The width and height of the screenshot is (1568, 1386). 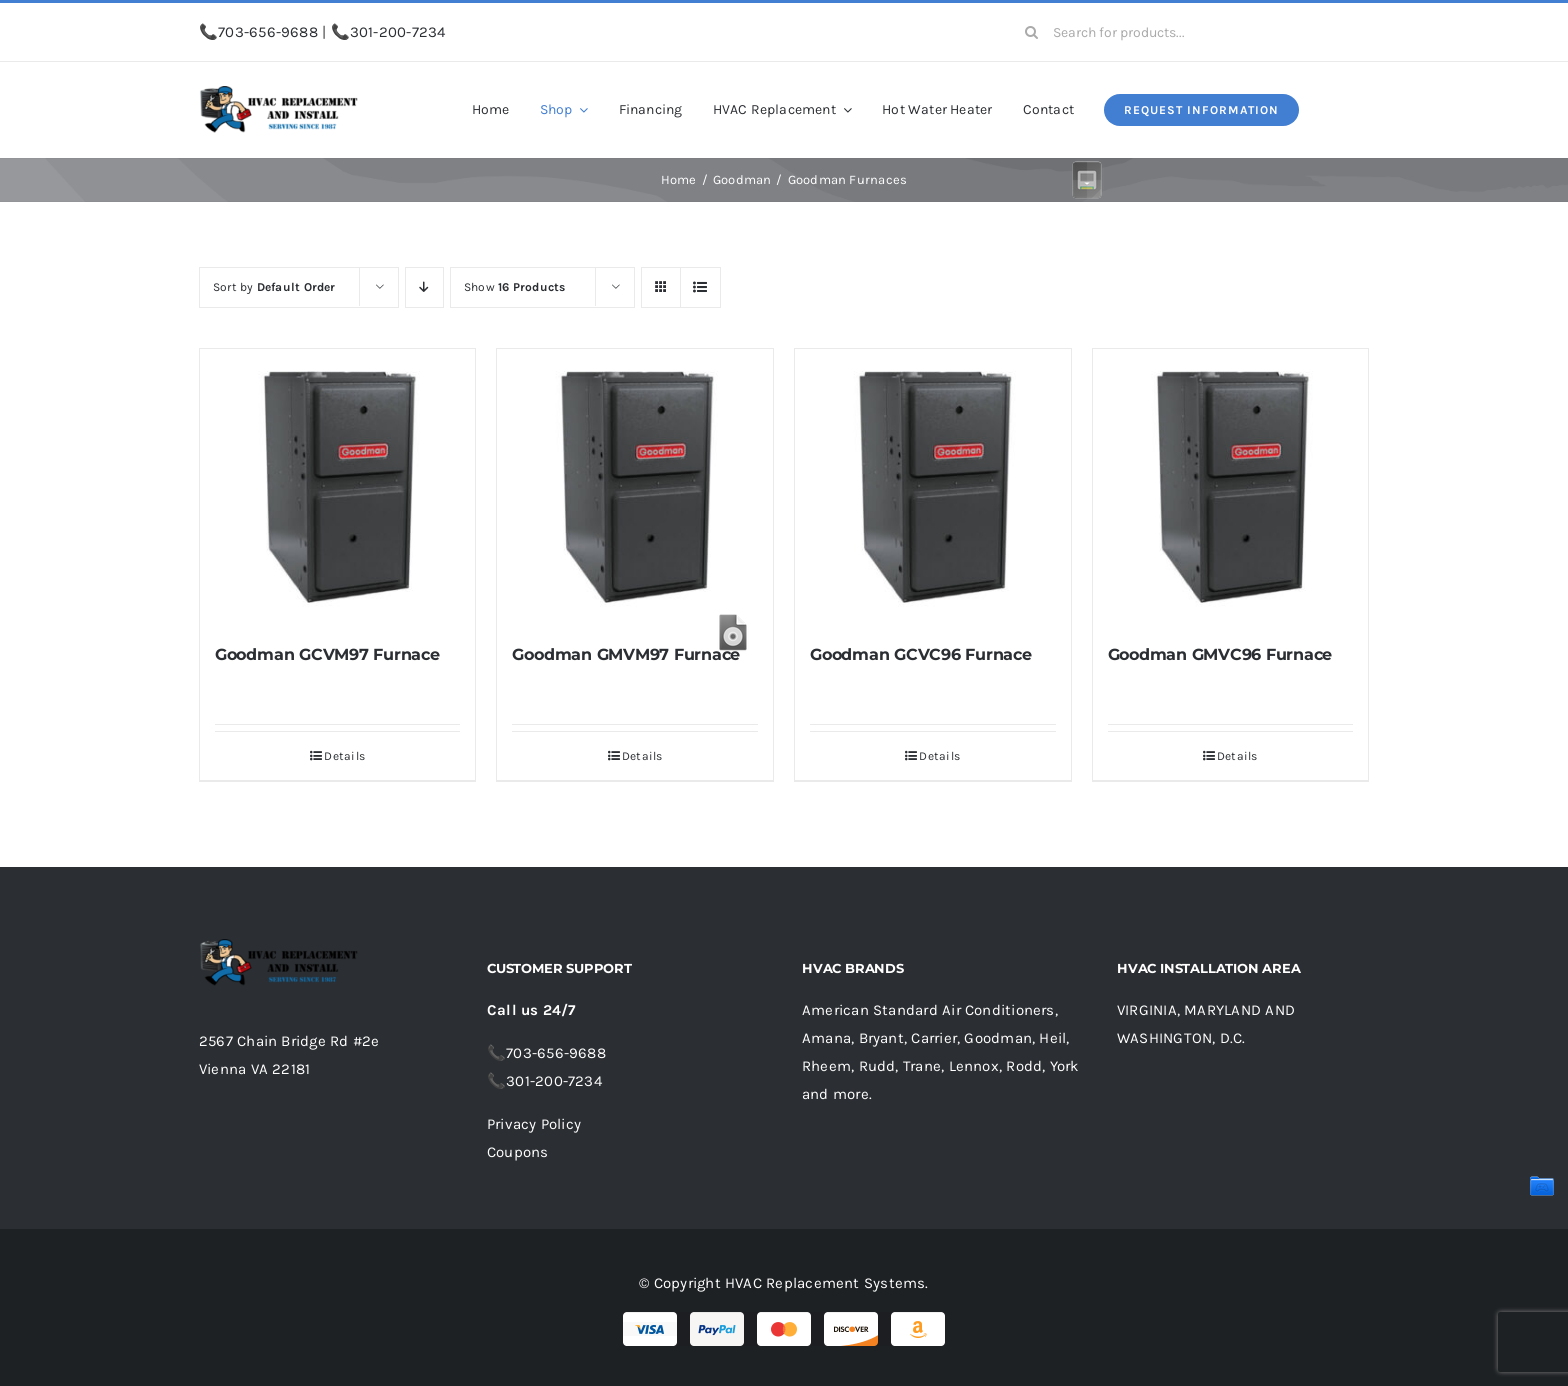 What do you see at coordinates (733, 633) in the screenshot?
I see `a CD or disc image file` at bounding box center [733, 633].